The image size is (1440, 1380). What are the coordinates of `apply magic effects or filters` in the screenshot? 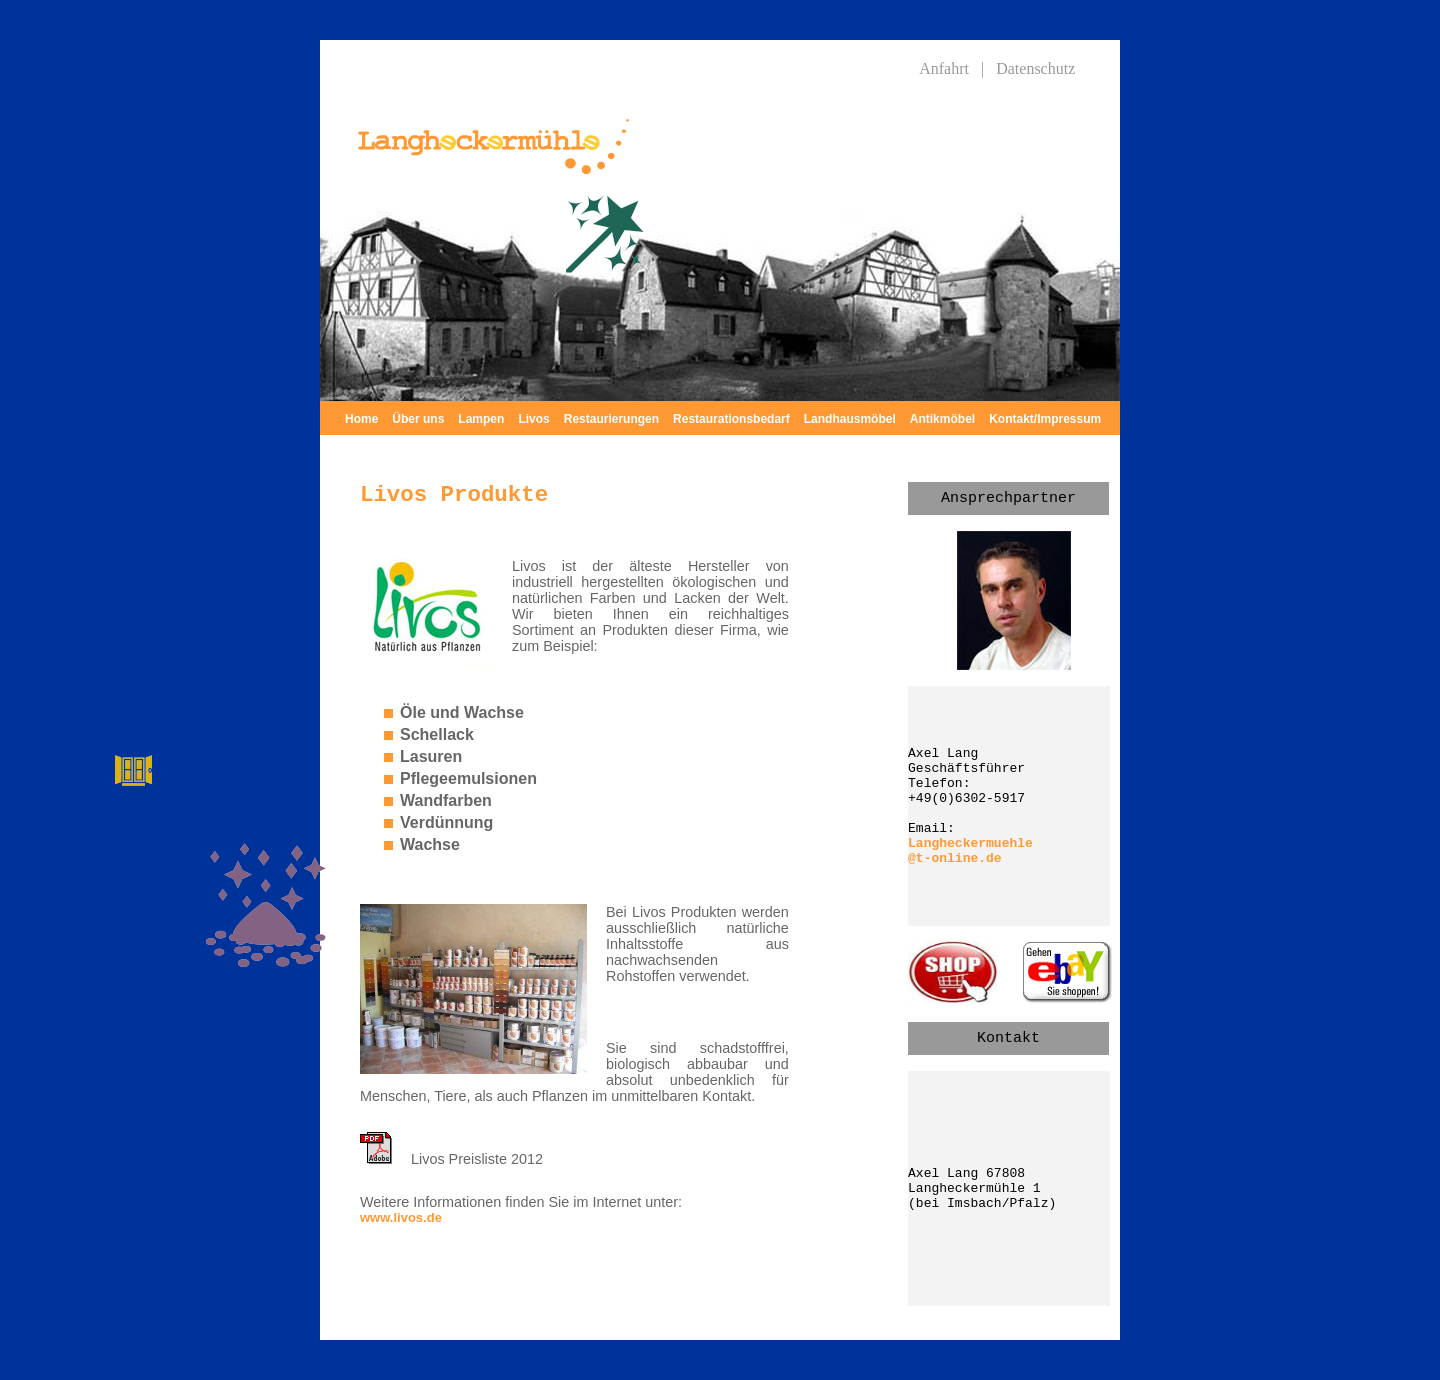 It's located at (605, 234).